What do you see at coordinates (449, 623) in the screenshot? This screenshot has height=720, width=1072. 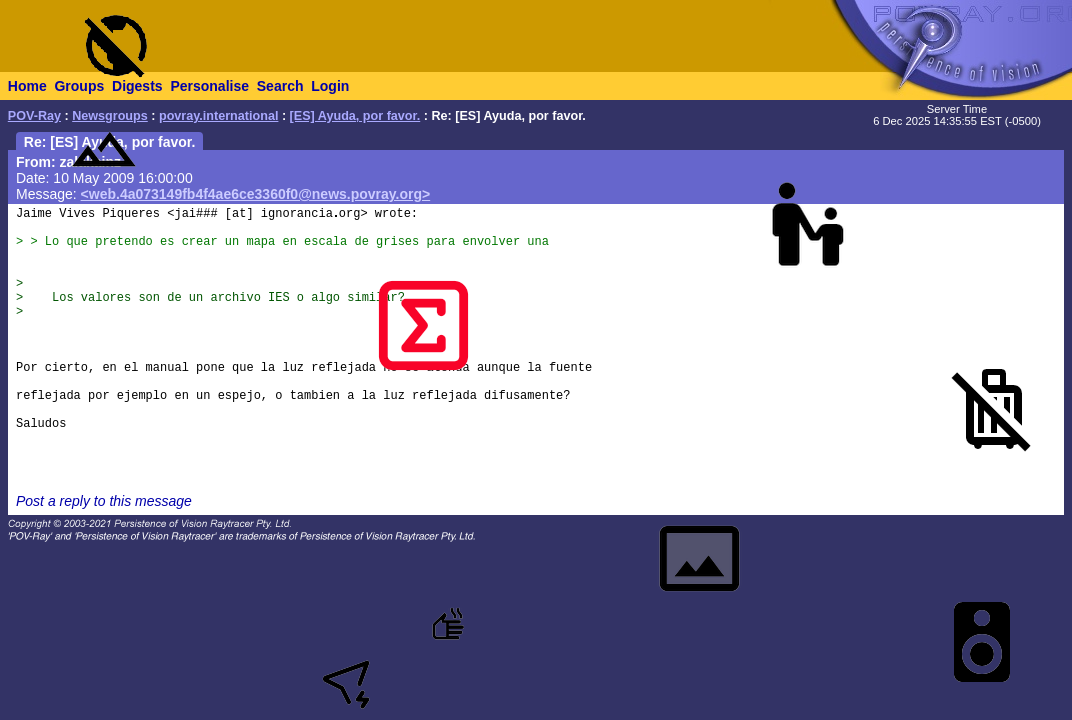 I see `indicates hand dryer available` at bounding box center [449, 623].